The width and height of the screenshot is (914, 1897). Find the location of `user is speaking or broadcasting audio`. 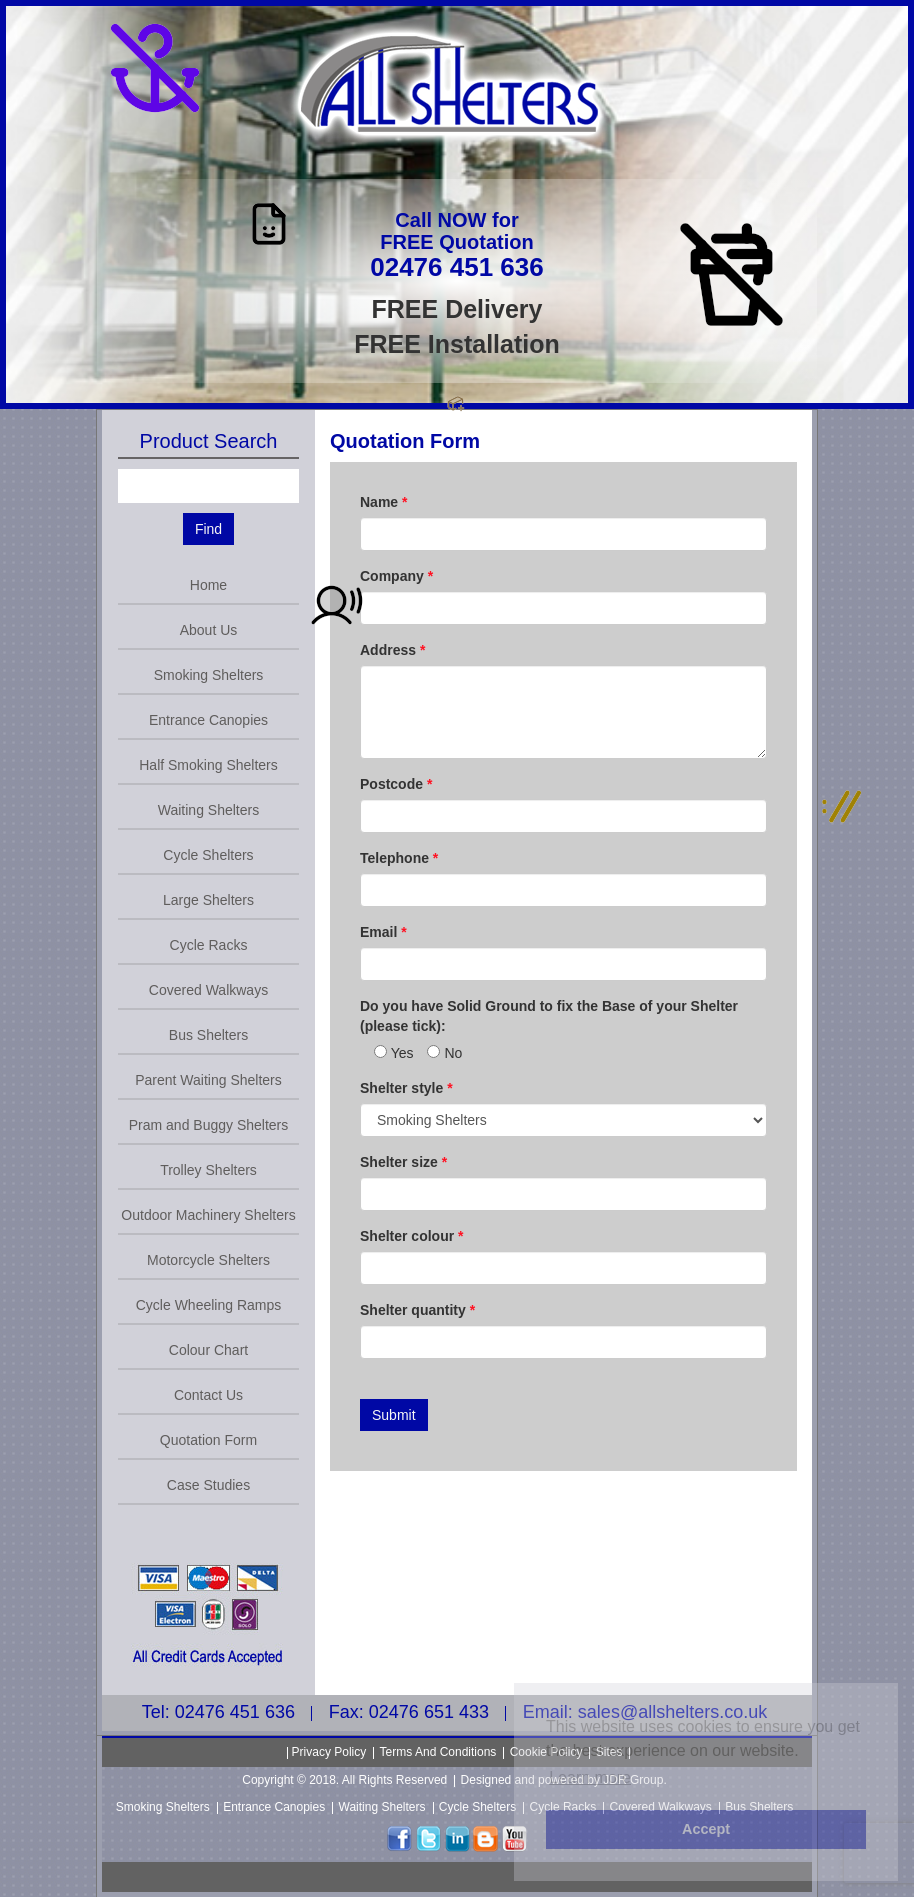

user is speaking or broadcasting audio is located at coordinates (336, 605).